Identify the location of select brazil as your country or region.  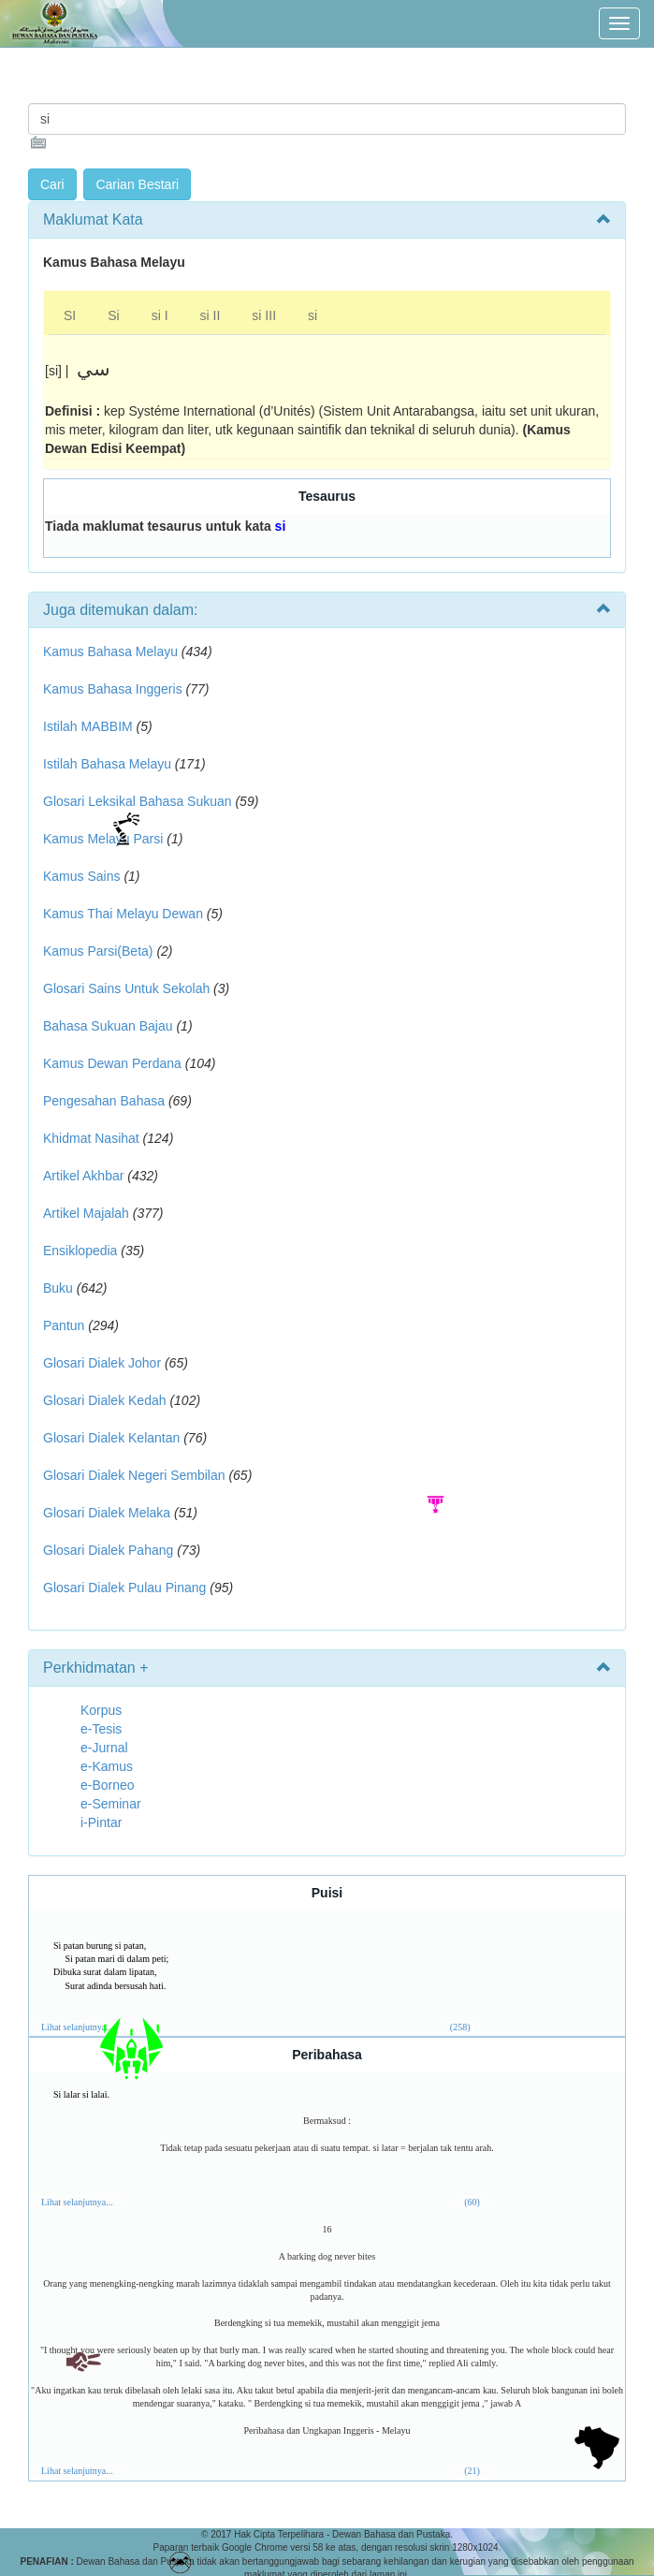
(597, 2448).